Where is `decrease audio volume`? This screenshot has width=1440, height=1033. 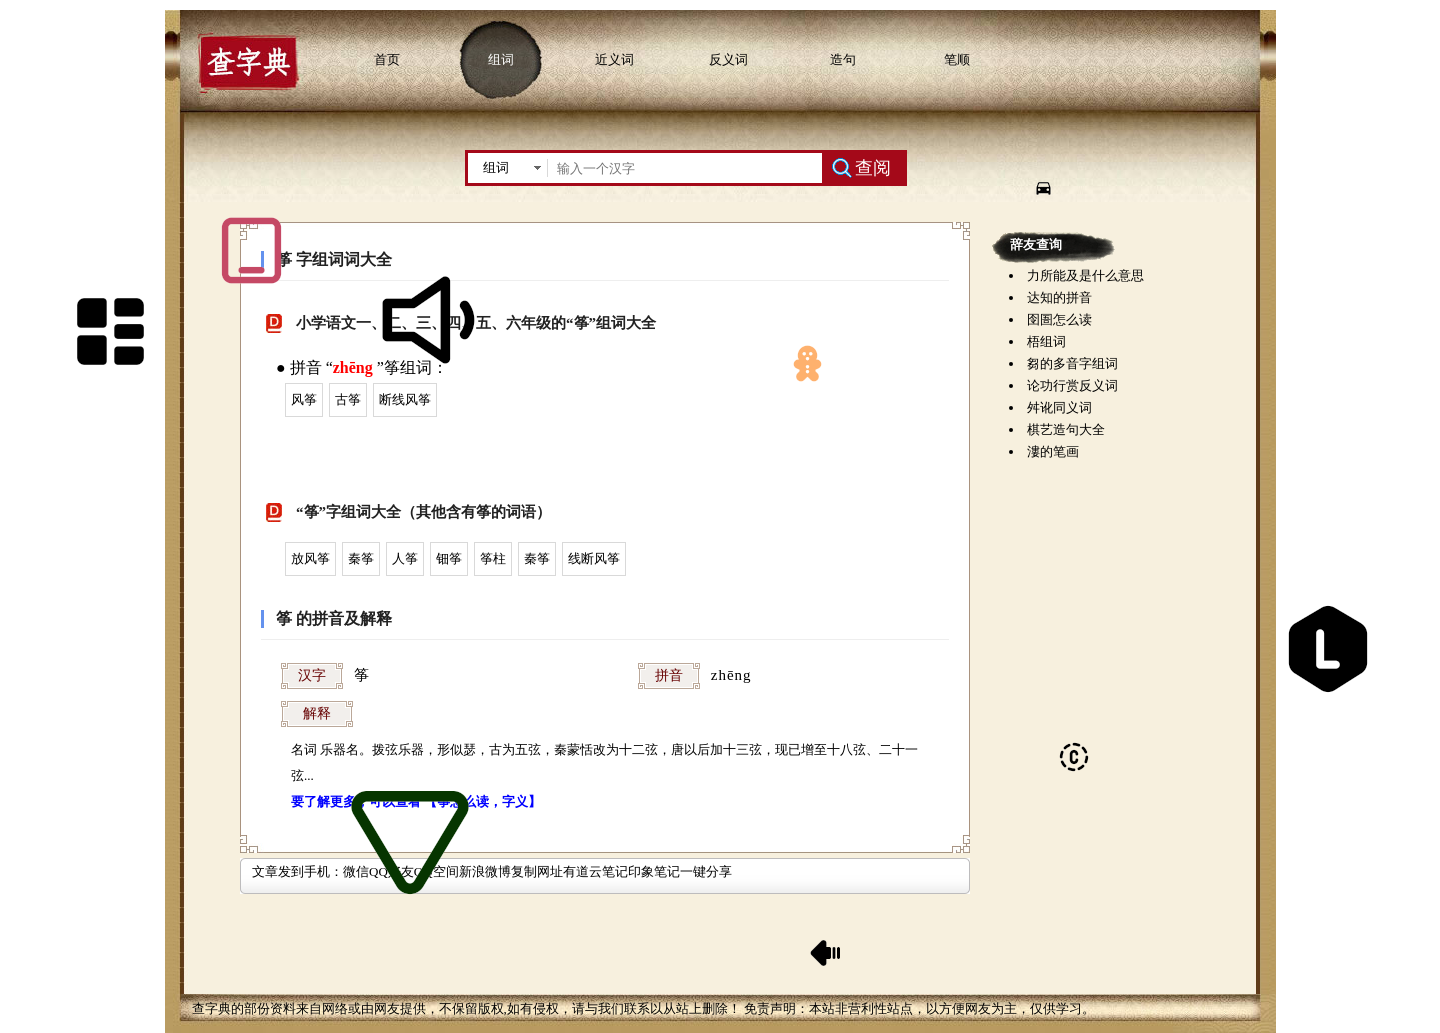
decrease audio volume is located at coordinates (426, 320).